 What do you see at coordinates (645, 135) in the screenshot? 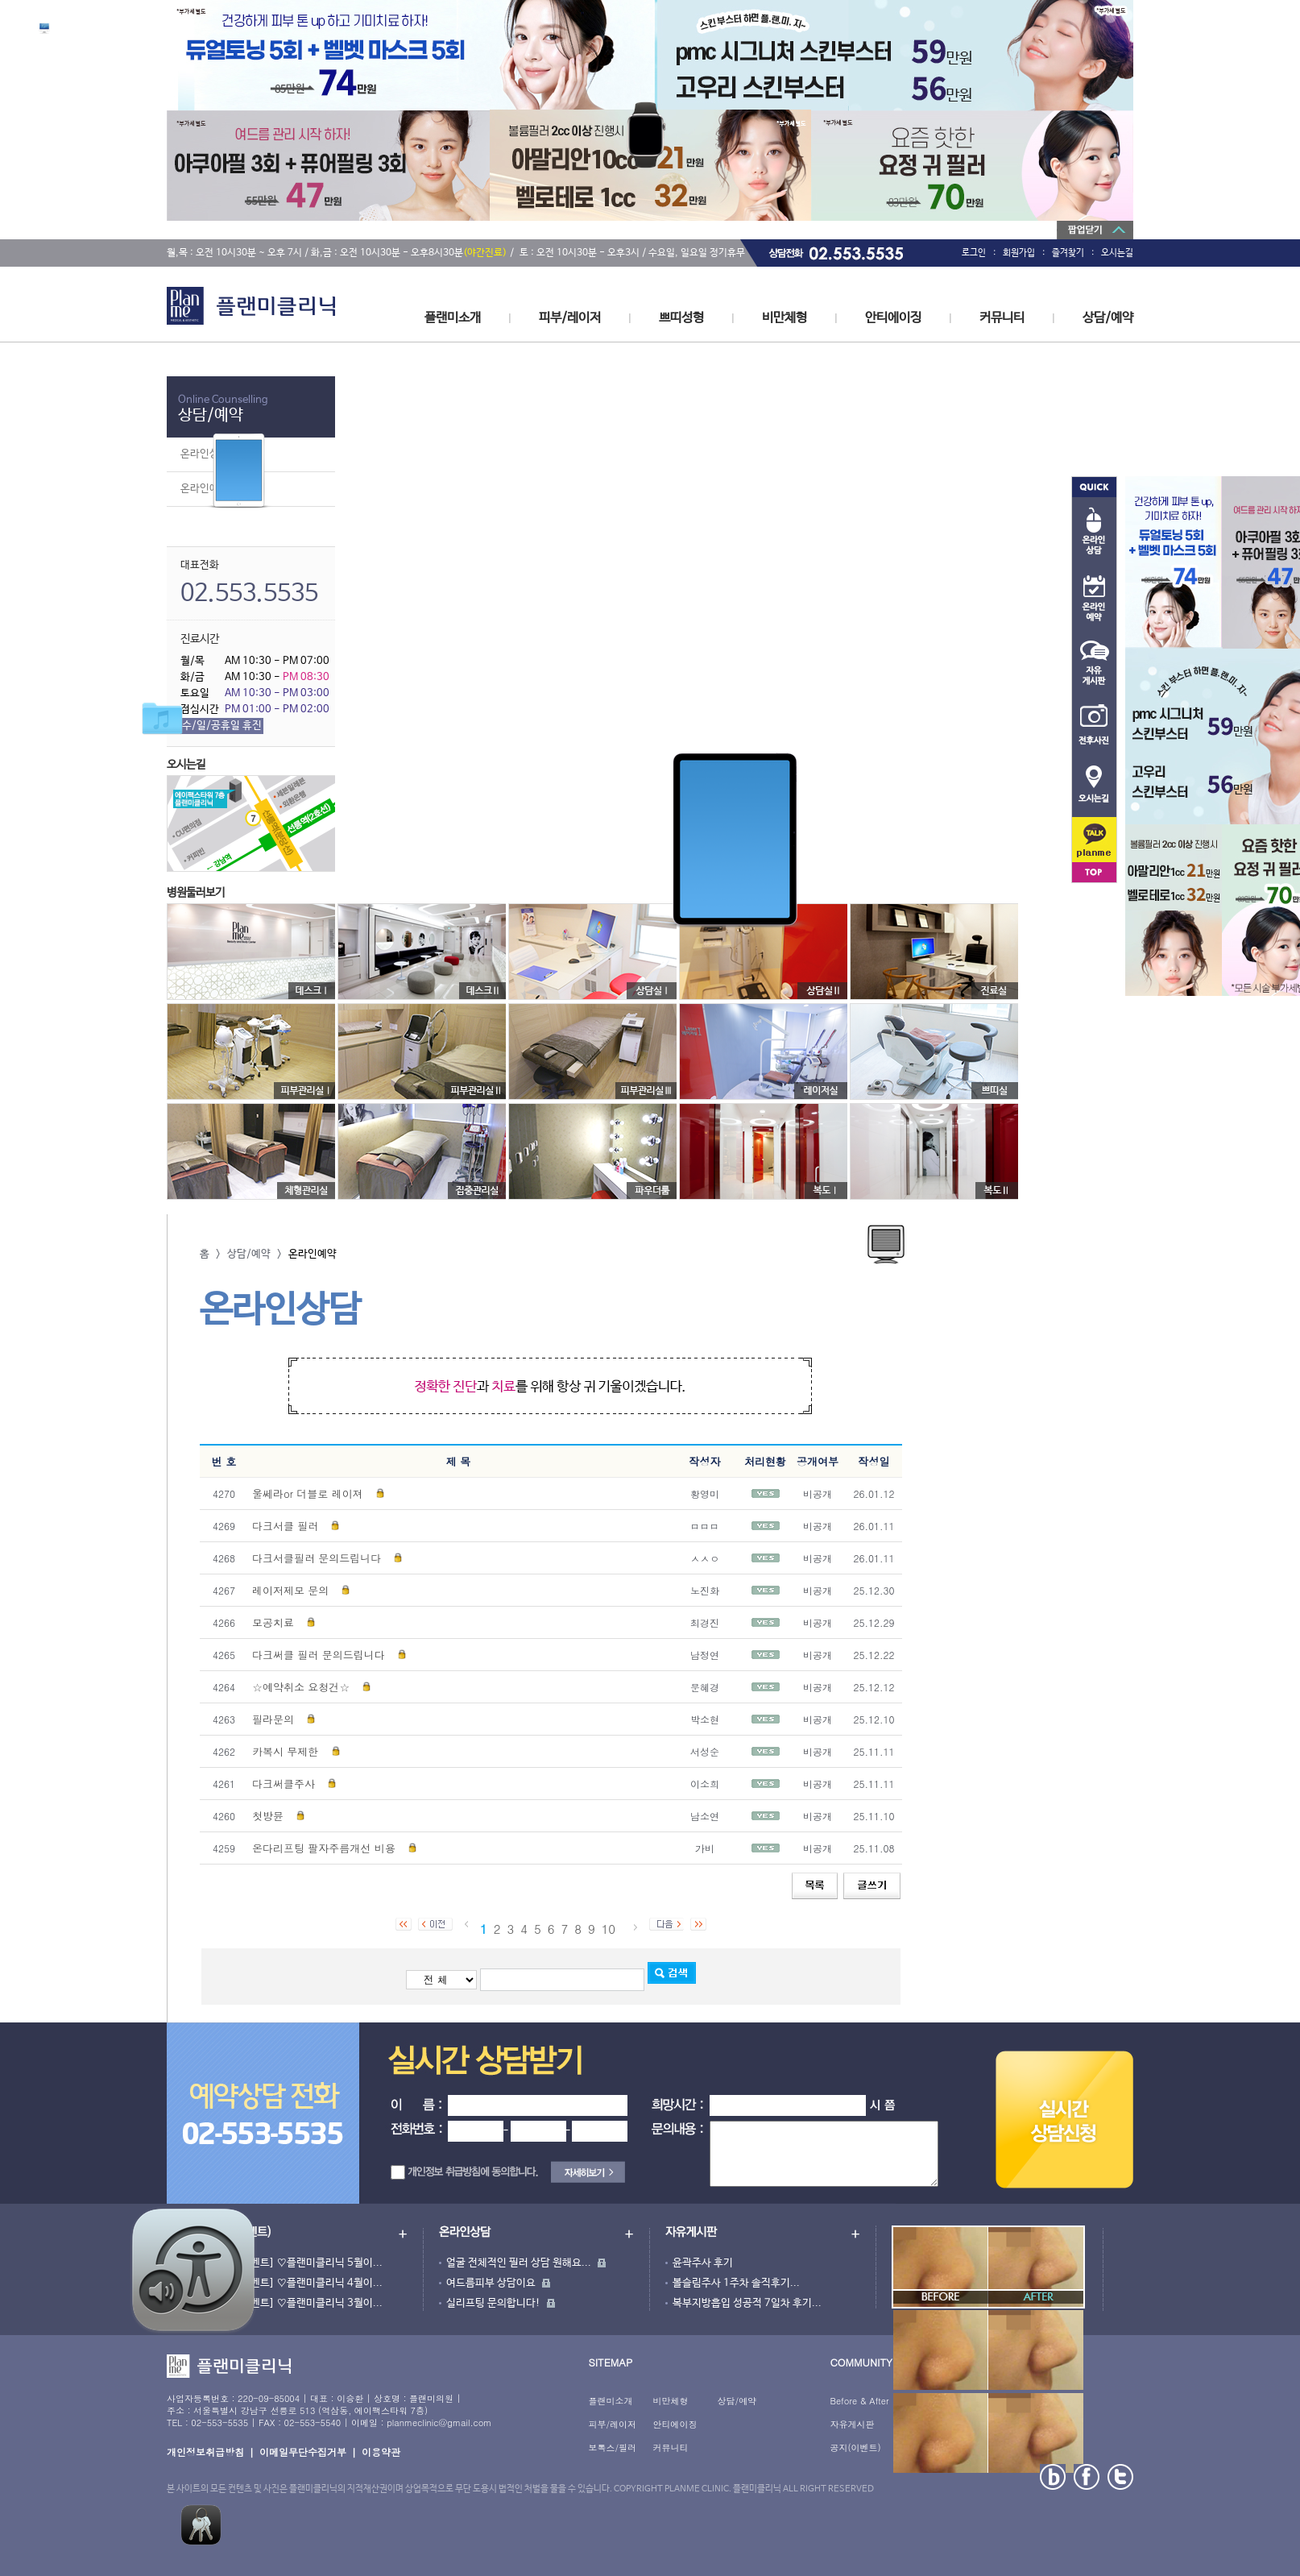
I see `apple watch series 6 device icon` at bounding box center [645, 135].